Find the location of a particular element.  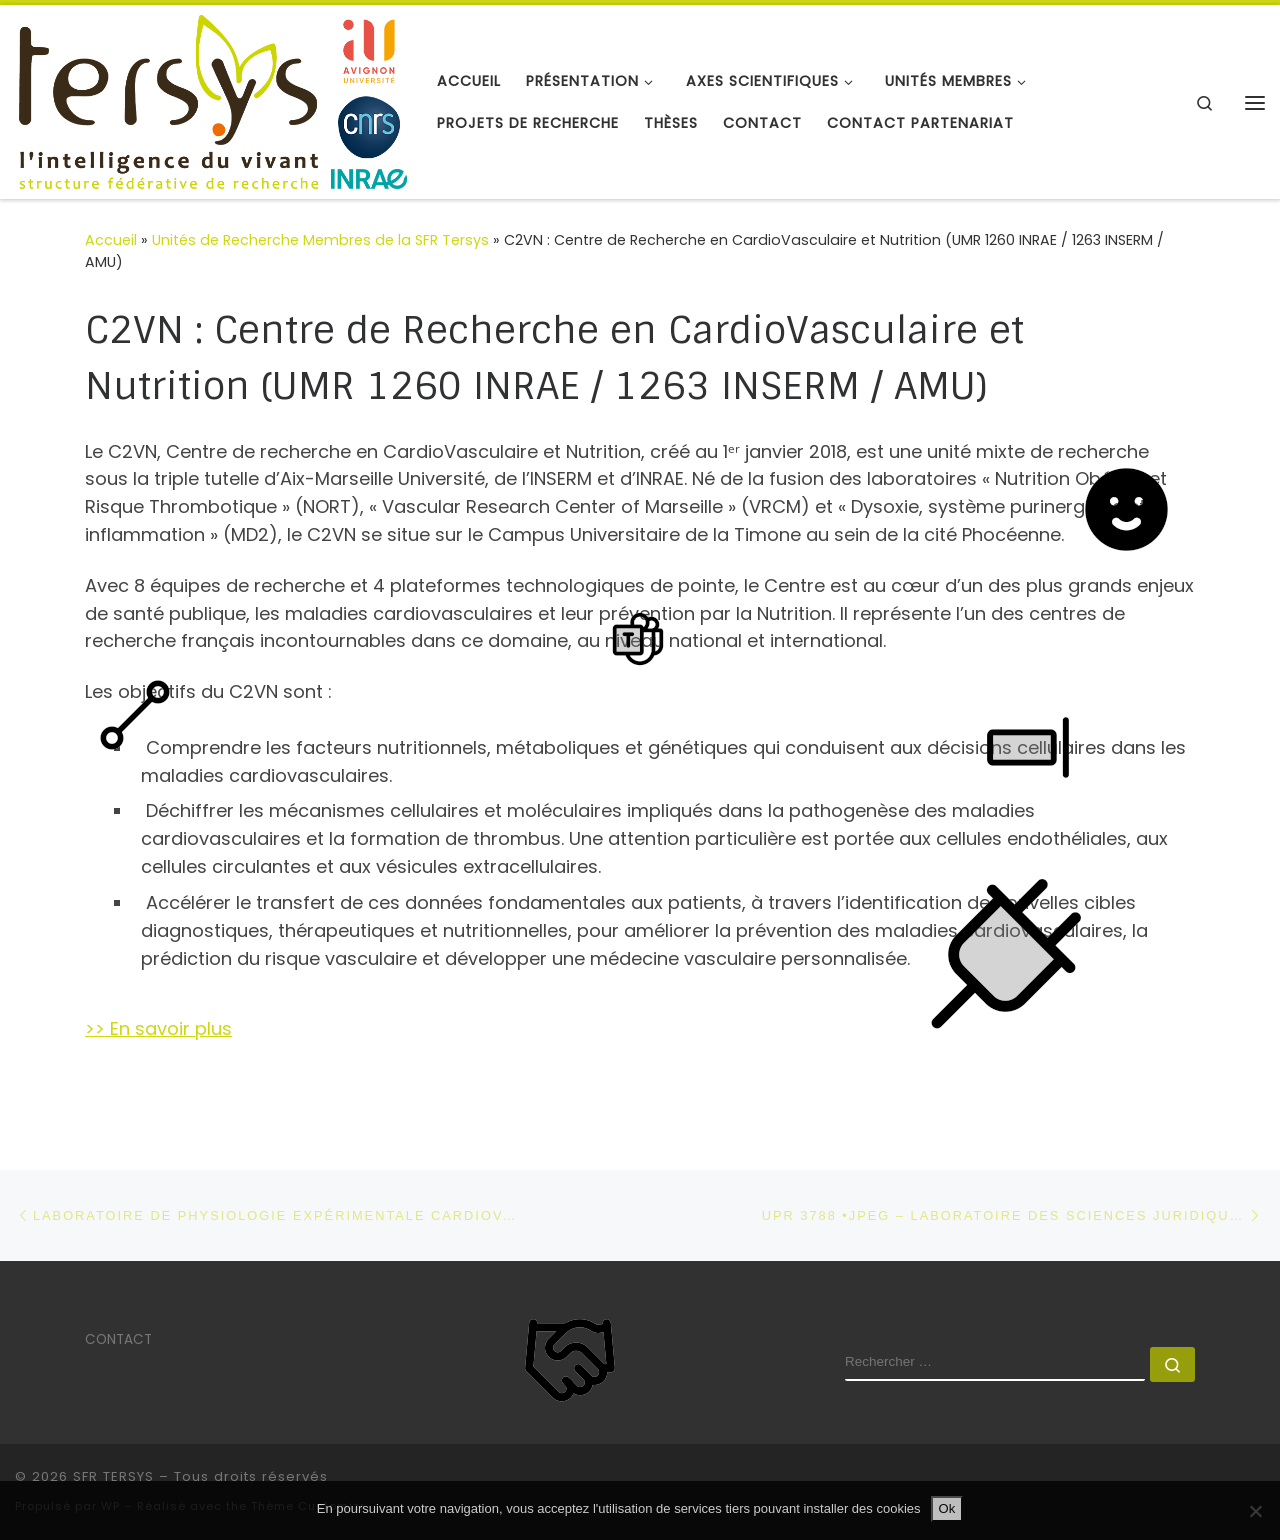

add a reaction or emoji to a message is located at coordinates (1126, 509).